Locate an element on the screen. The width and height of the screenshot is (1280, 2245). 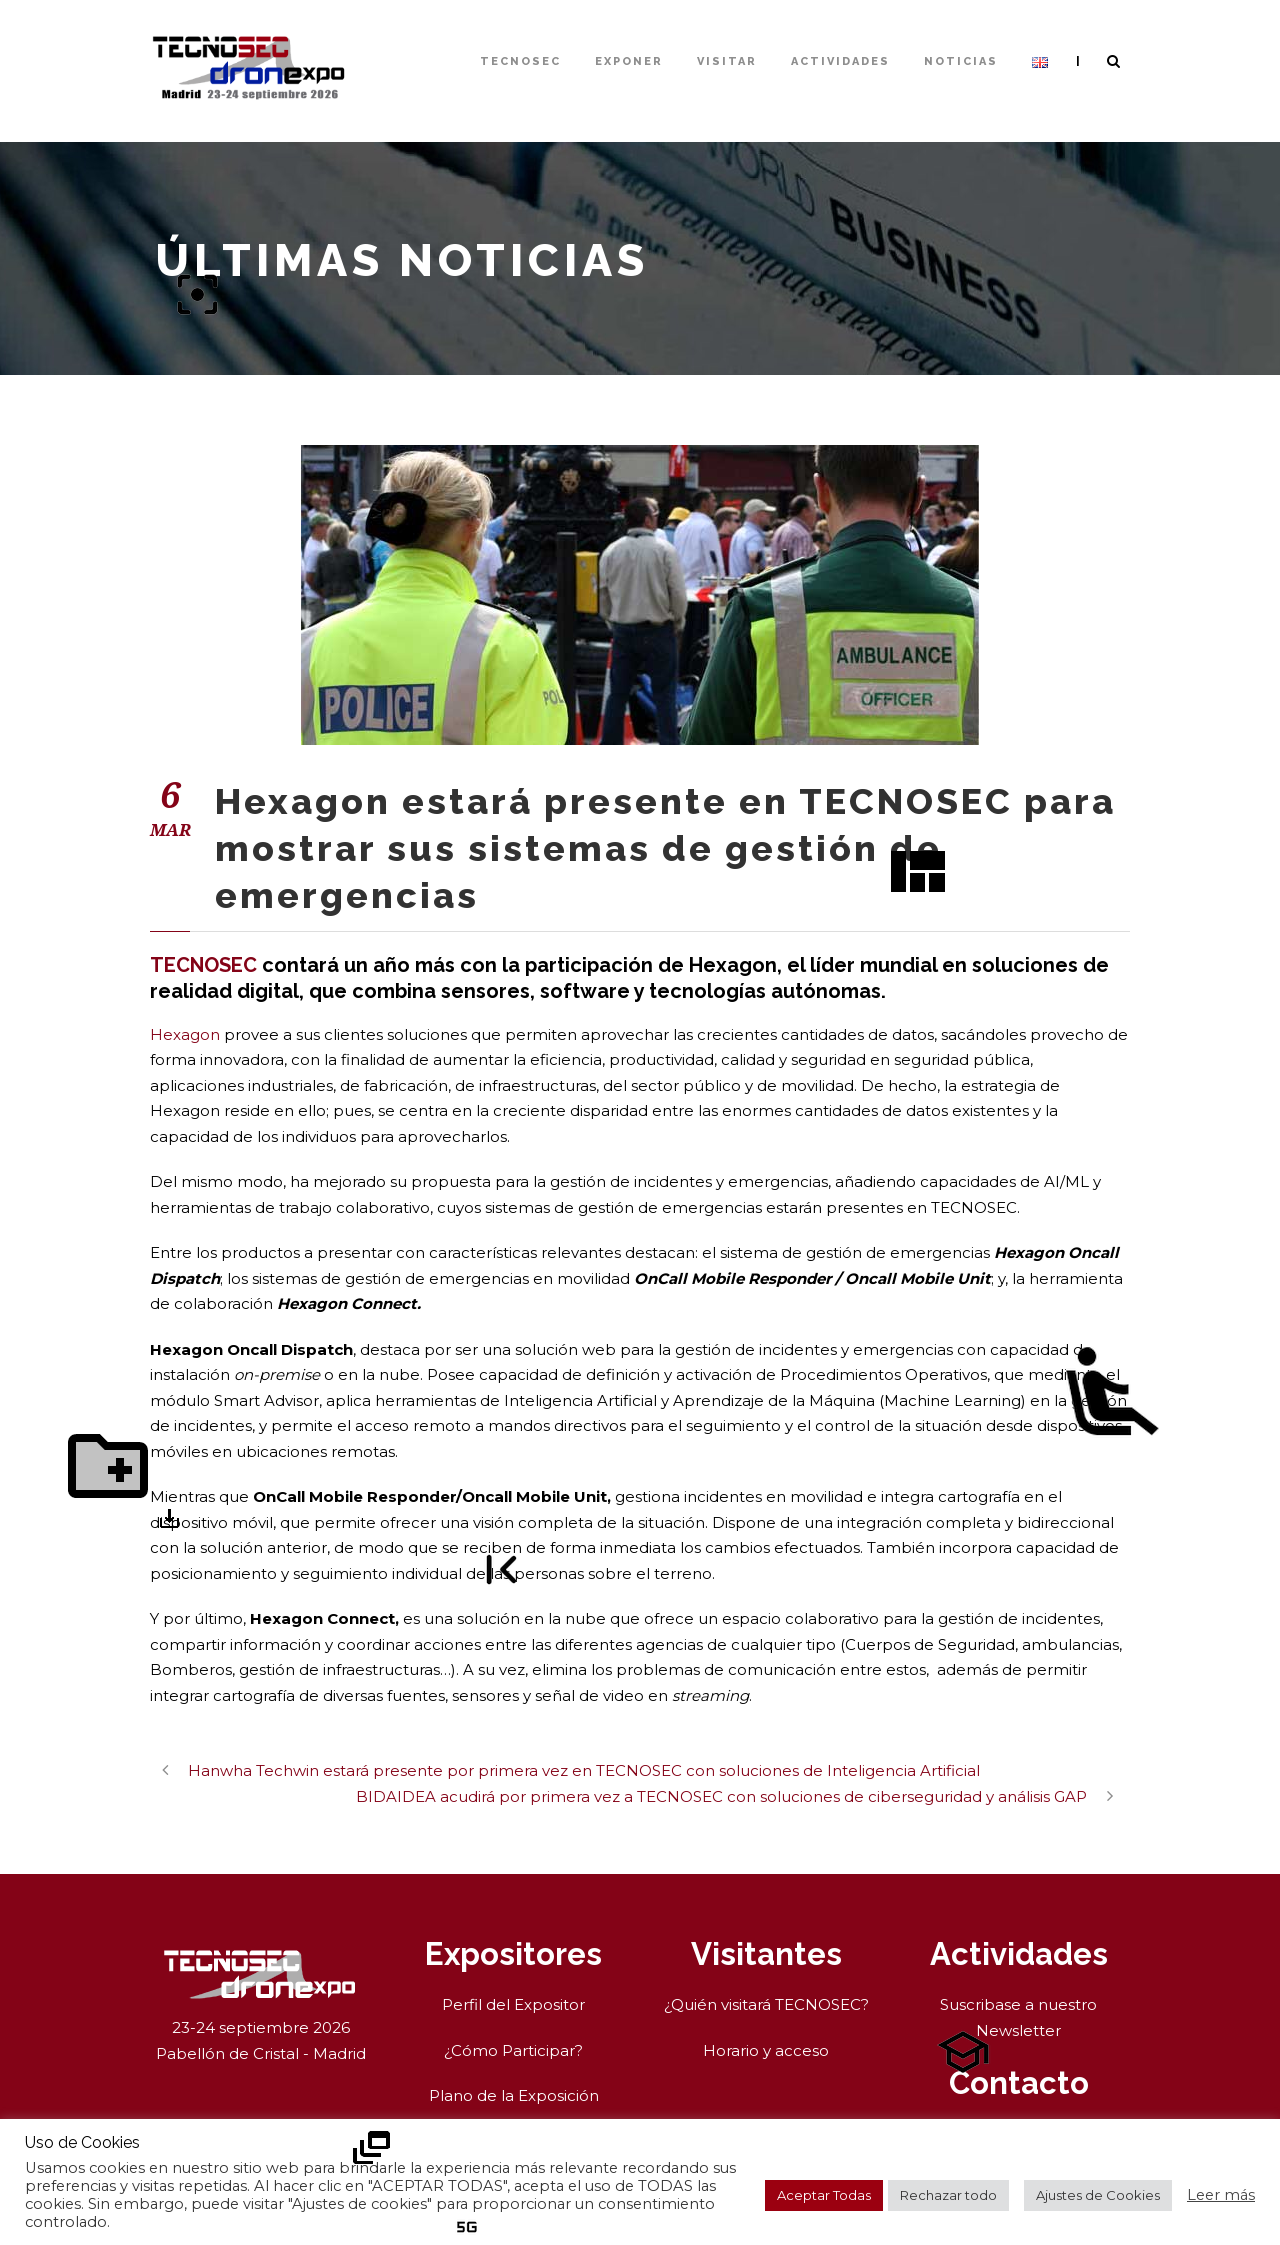
view dynamic or stacked content feed is located at coordinates (371, 2147).